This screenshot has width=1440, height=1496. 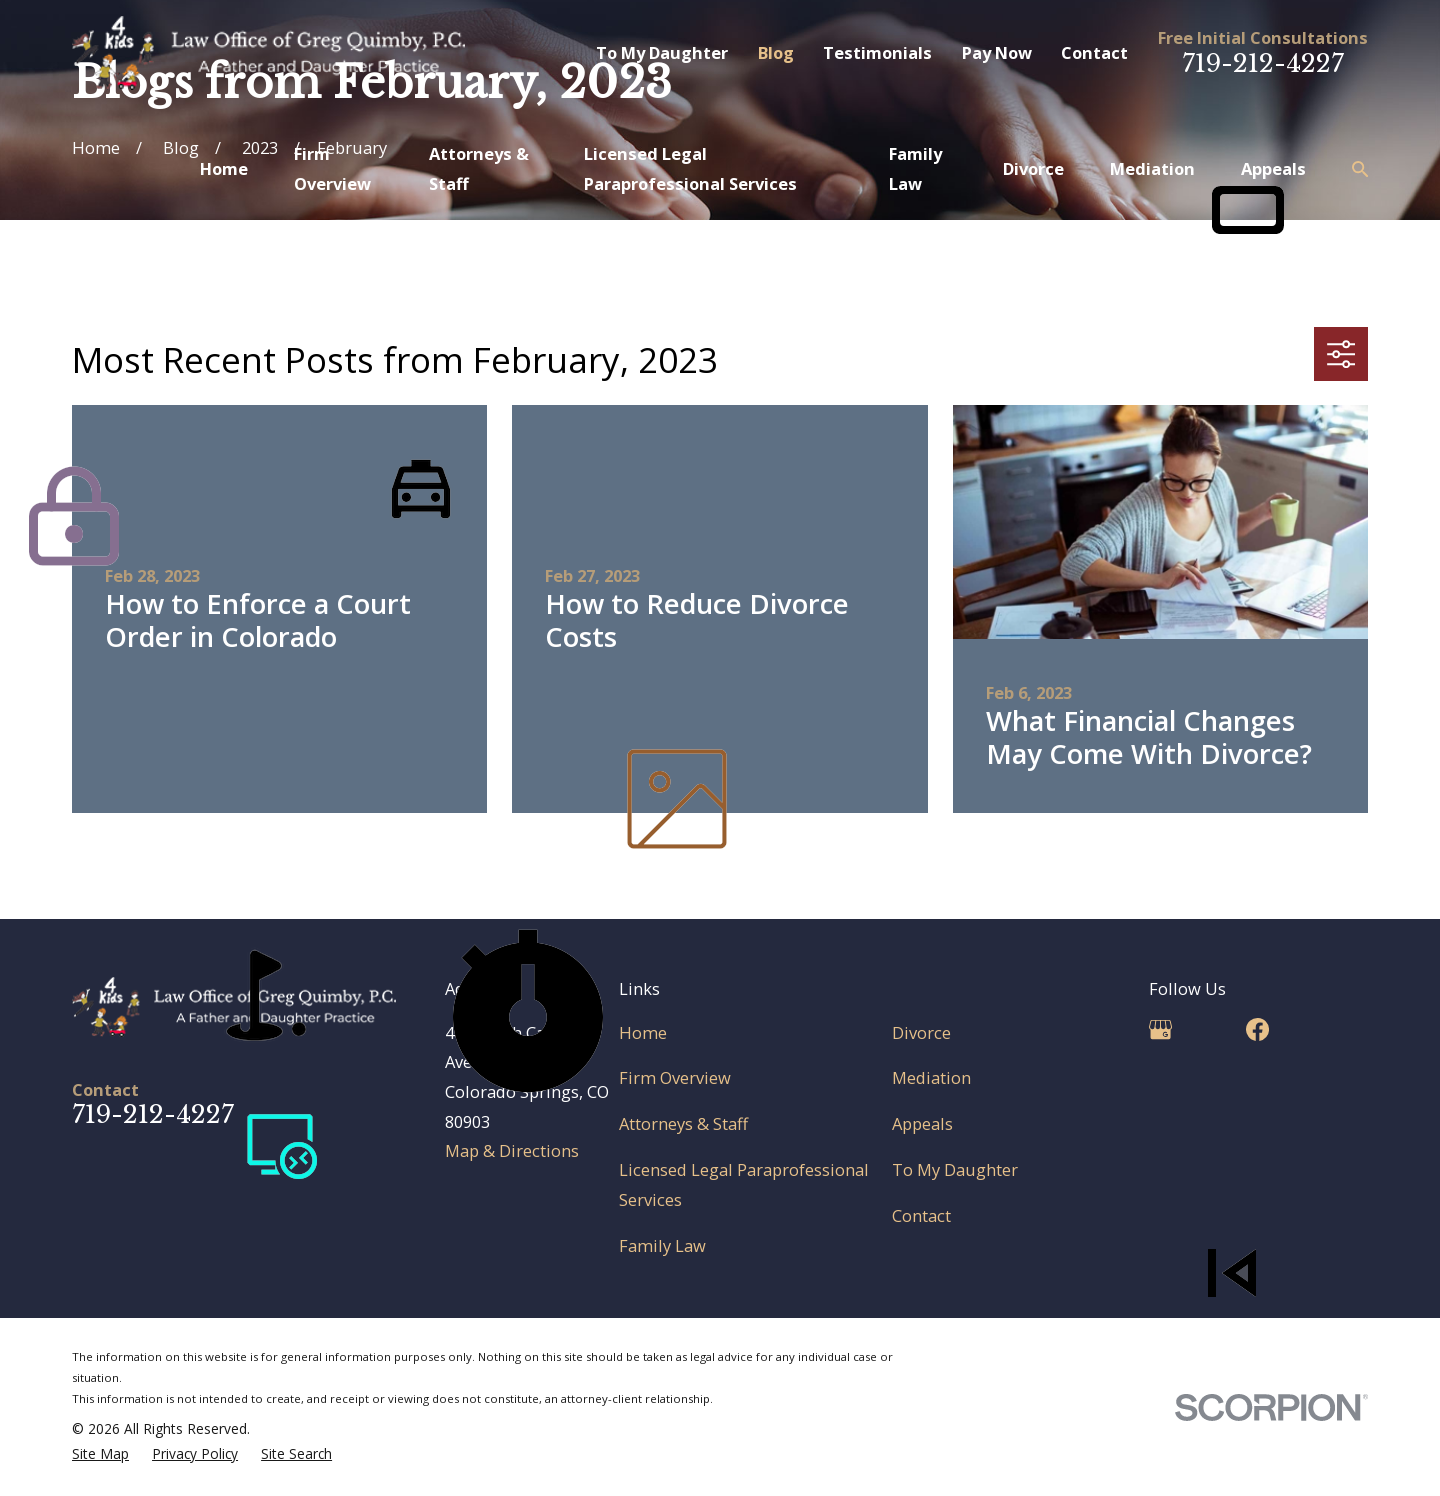 What do you see at coordinates (264, 994) in the screenshot?
I see `view nearby golf courses` at bounding box center [264, 994].